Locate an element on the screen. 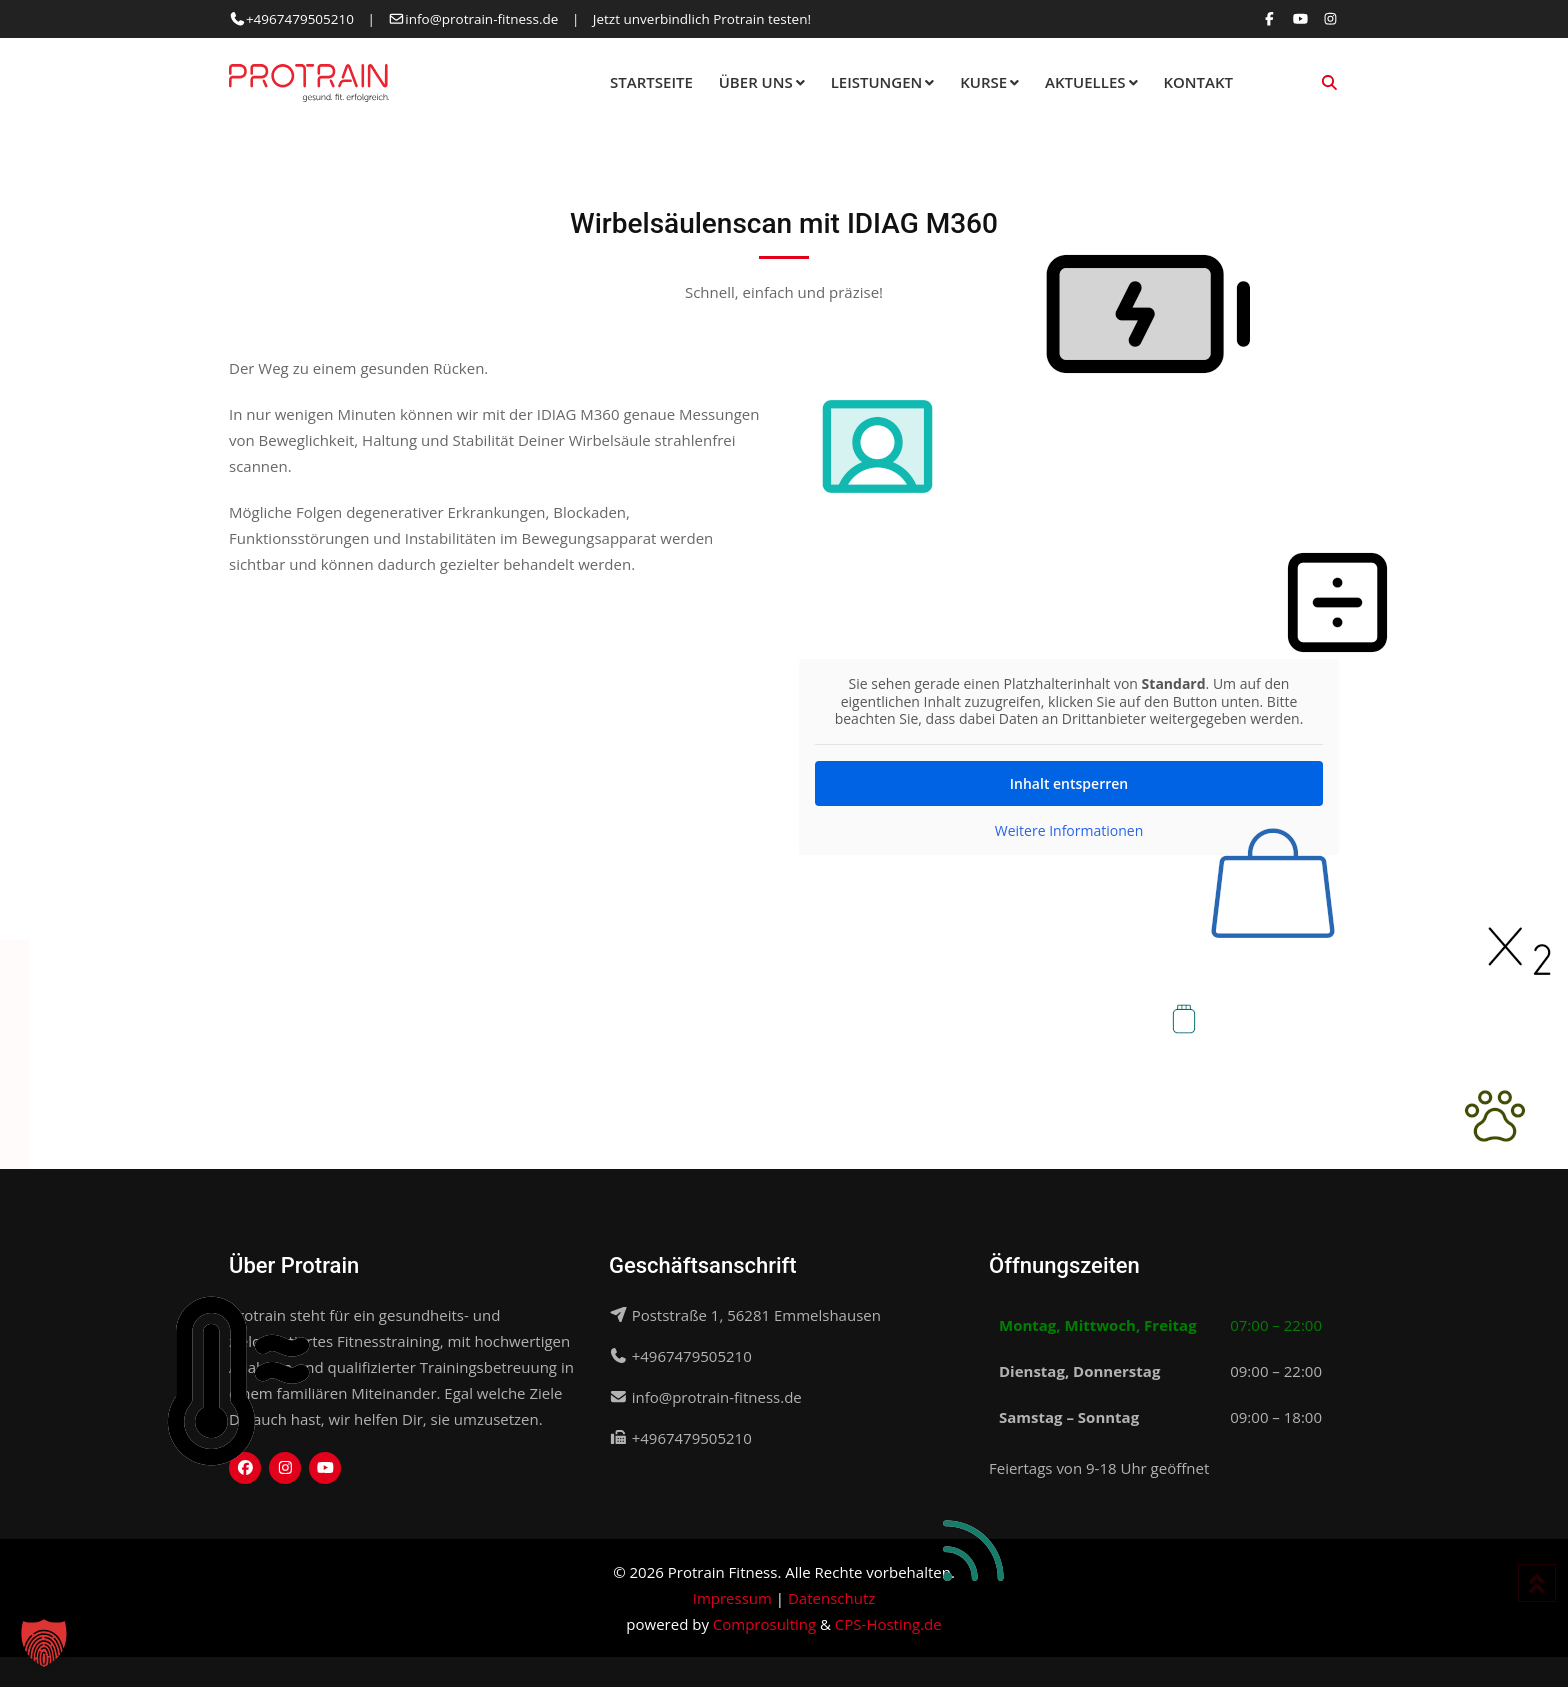 The image size is (1568, 1687). access pet-related features or settings is located at coordinates (1495, 1116).